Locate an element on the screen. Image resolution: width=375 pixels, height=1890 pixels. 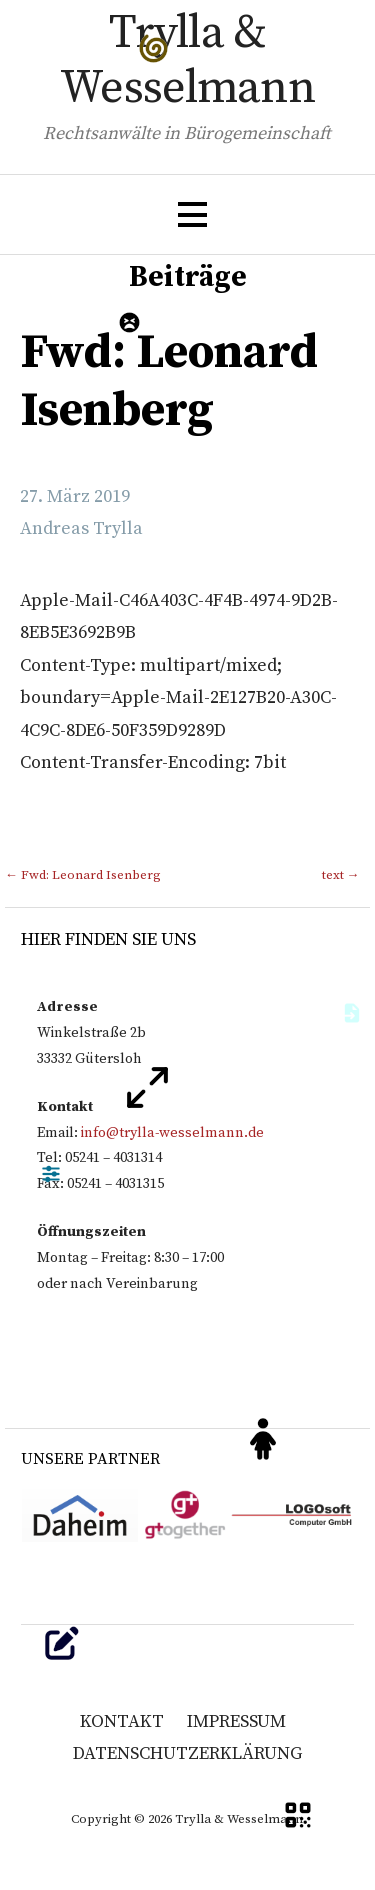
indicates loading or processing in progress is located at coordinates (153, 48).